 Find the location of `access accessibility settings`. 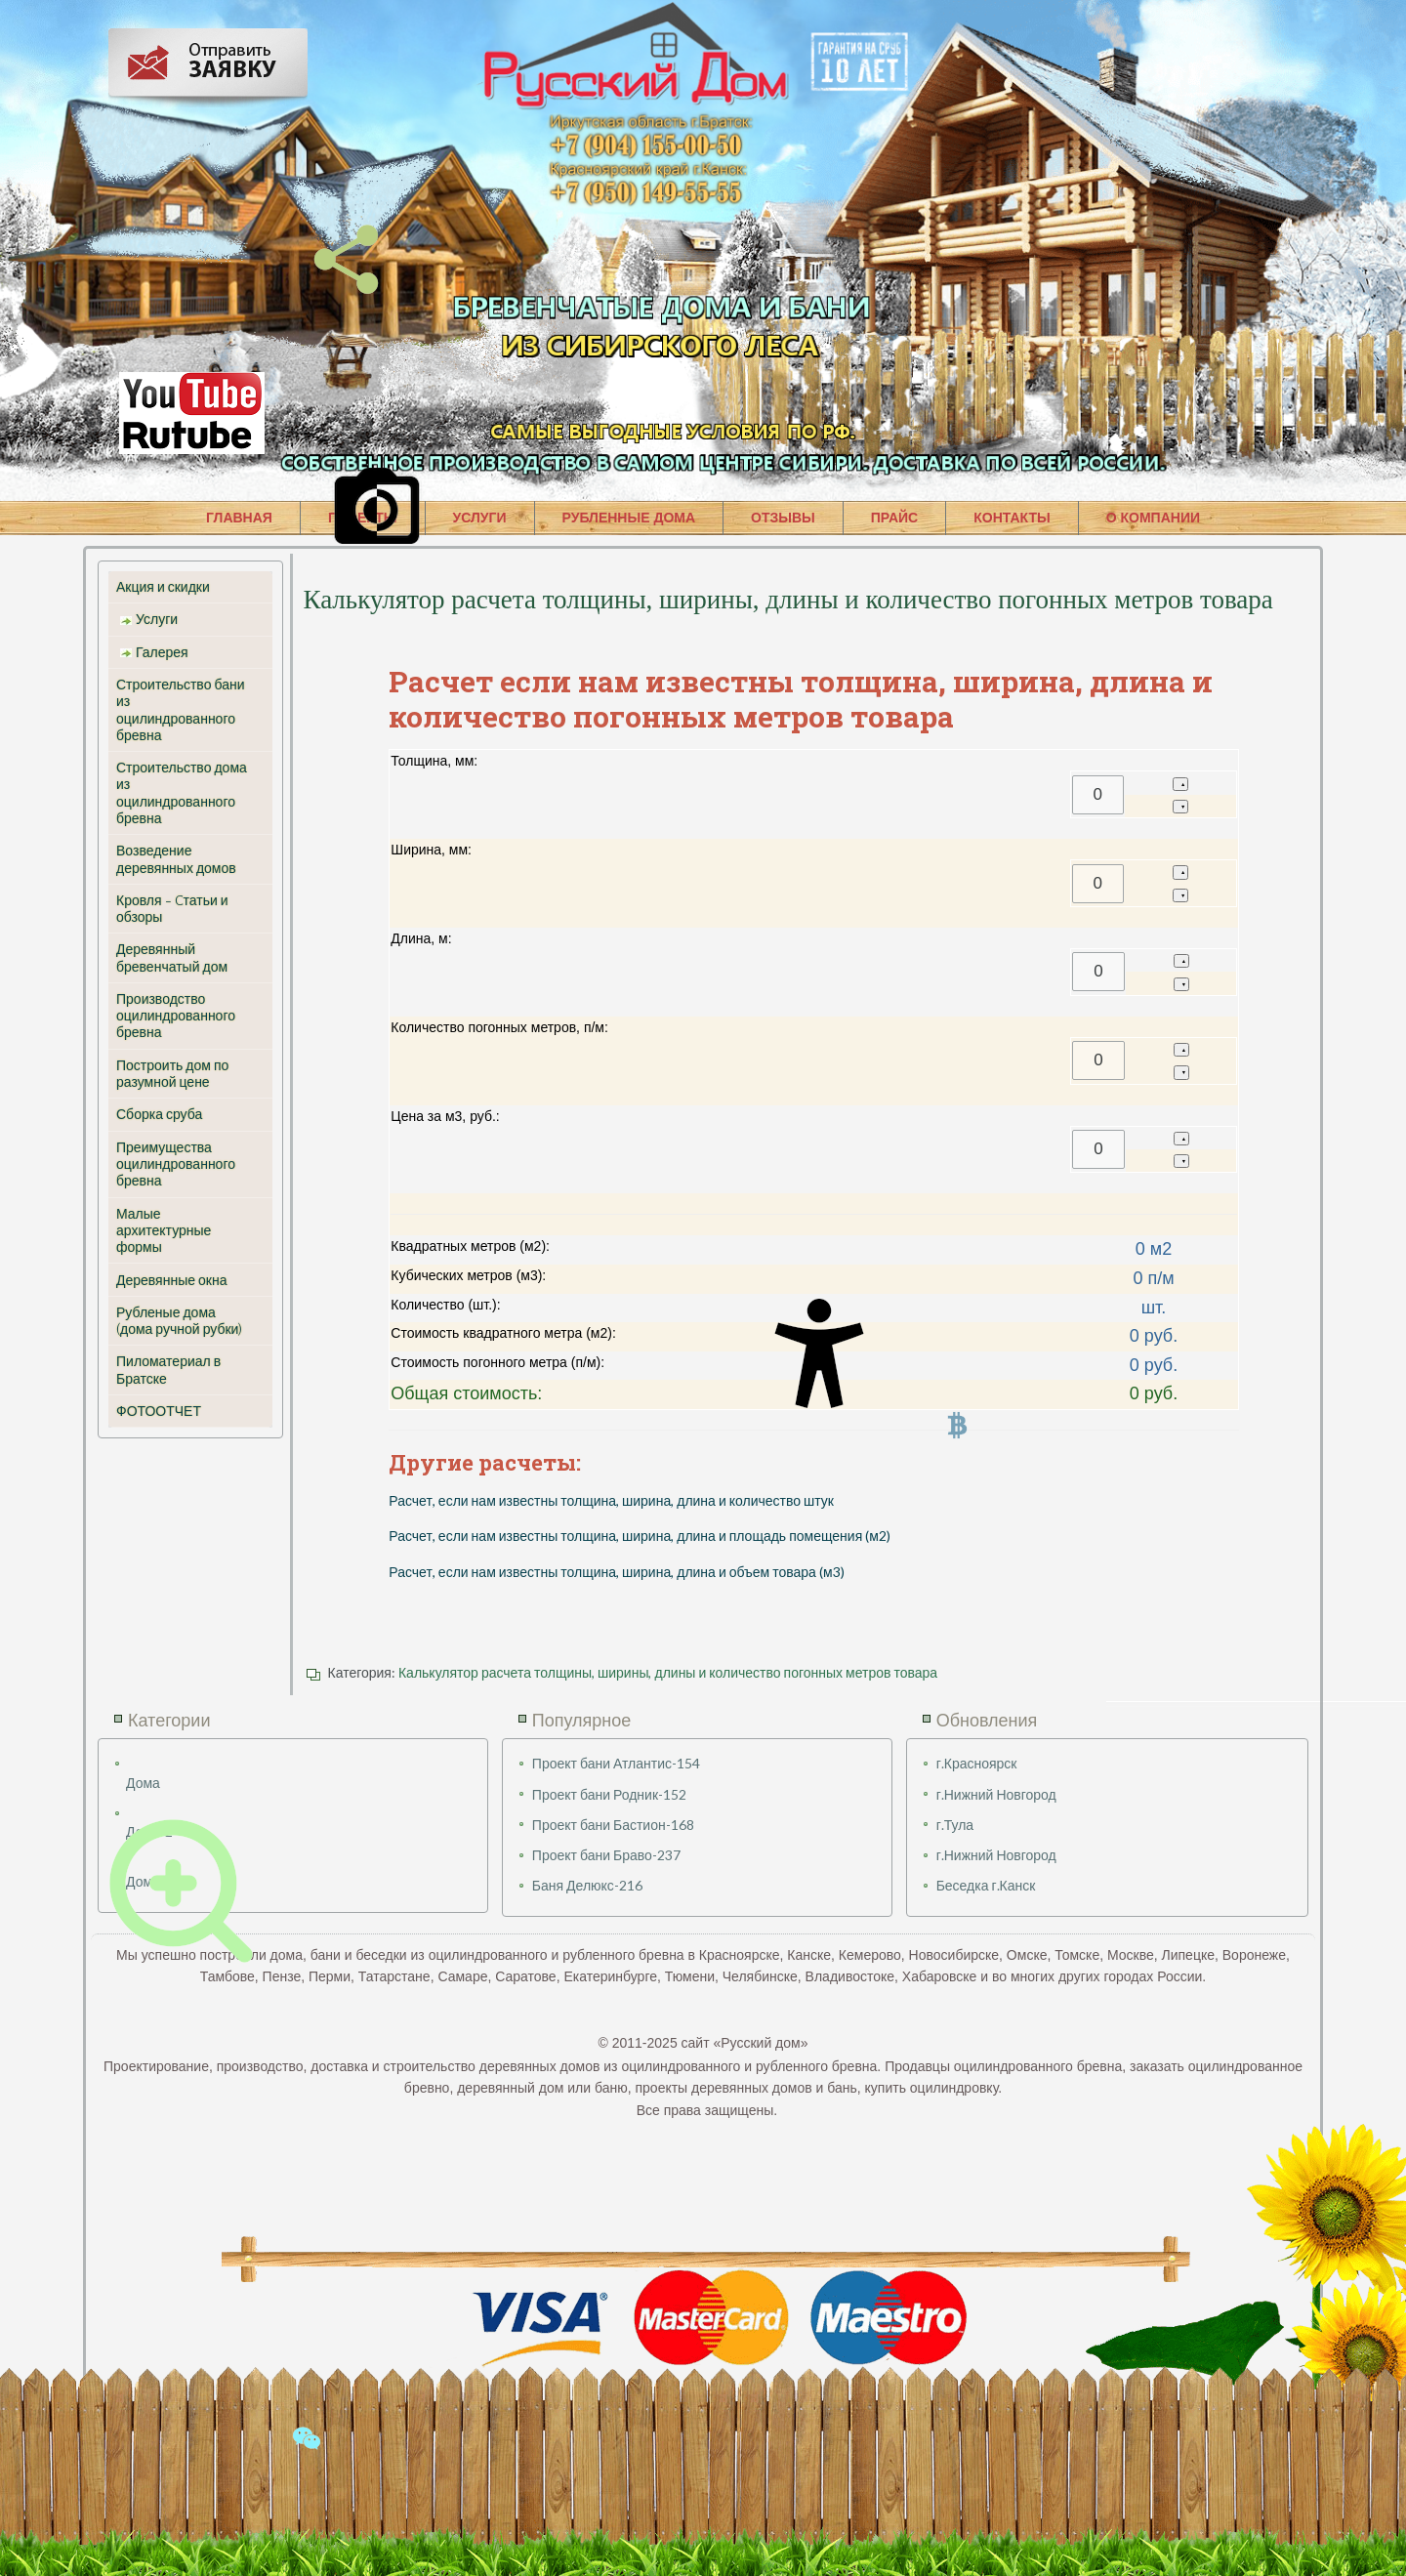

access accessibility settings is located at coordinates (819, 1353).